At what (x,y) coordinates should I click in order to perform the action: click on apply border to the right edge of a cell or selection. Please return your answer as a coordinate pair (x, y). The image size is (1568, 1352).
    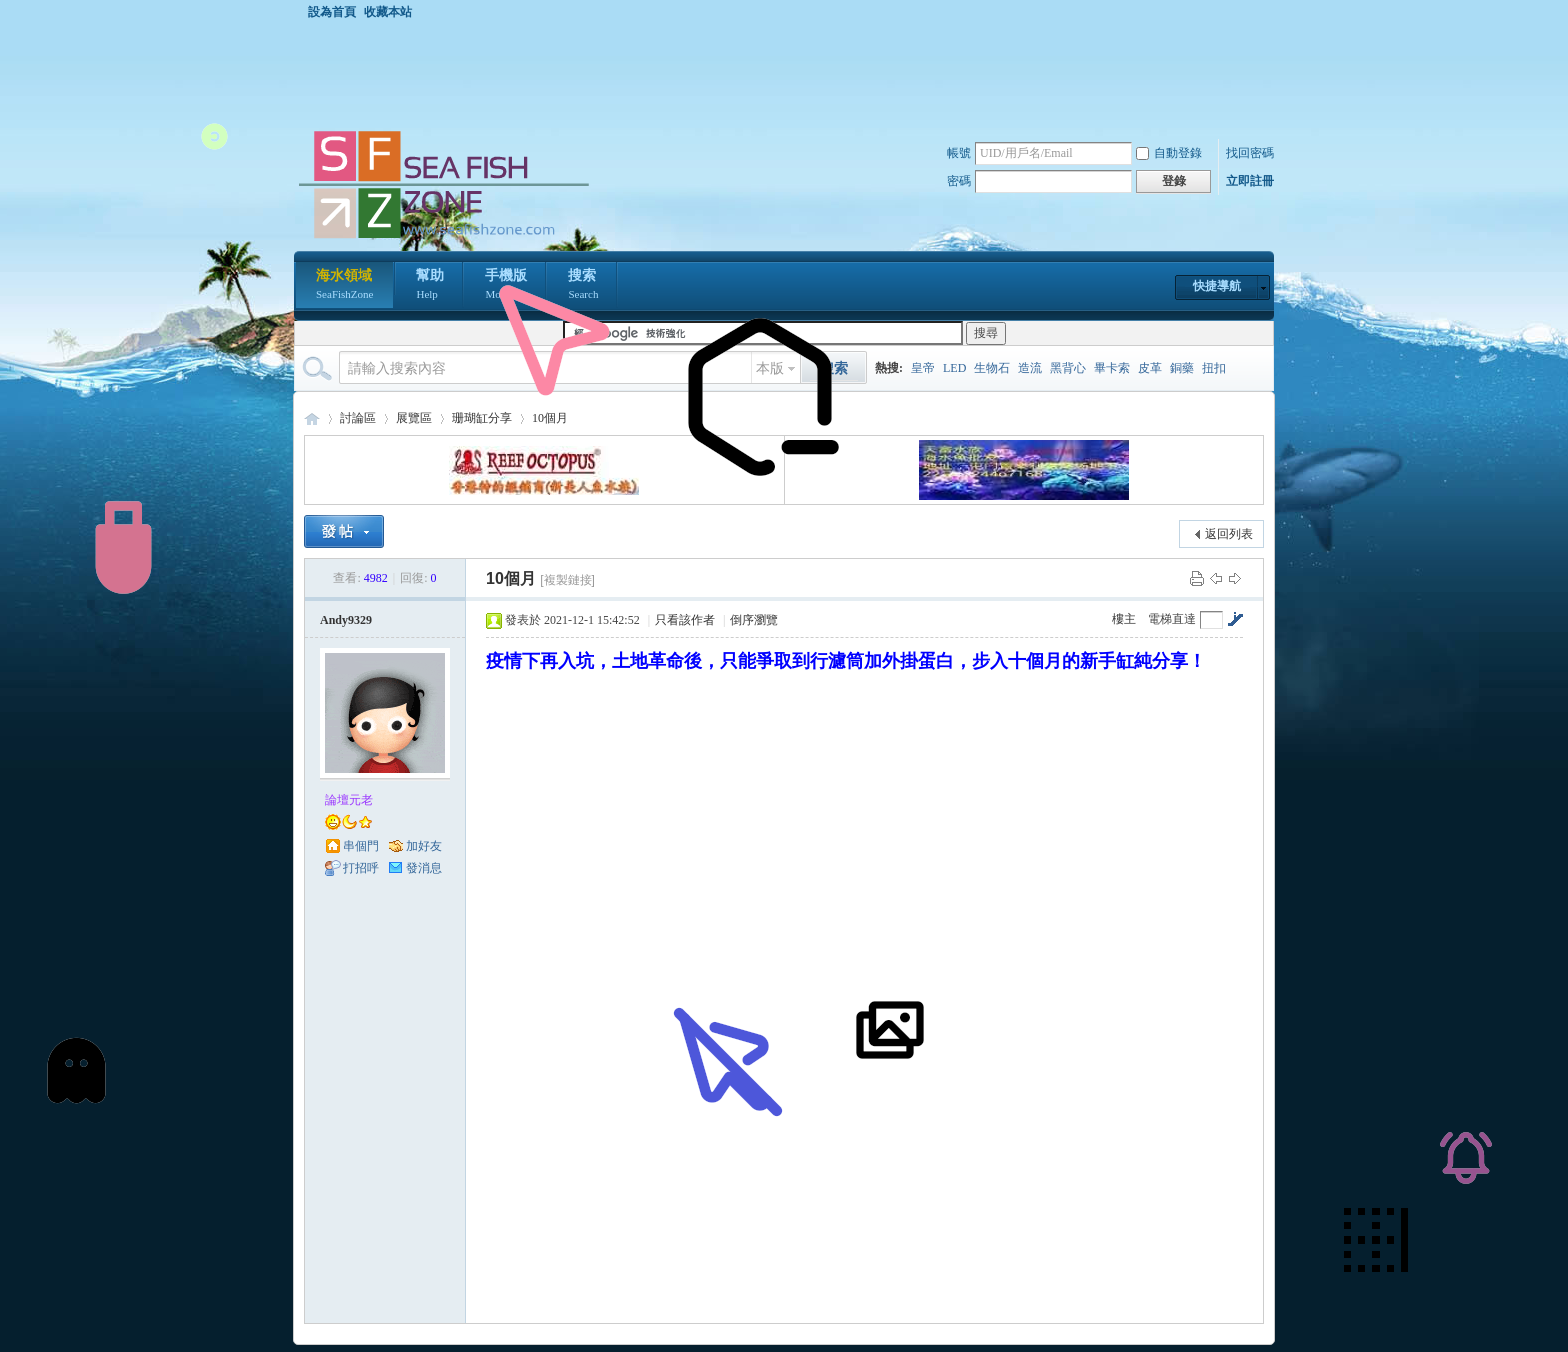
    Looking at the image, I should click on (1376, 1240).